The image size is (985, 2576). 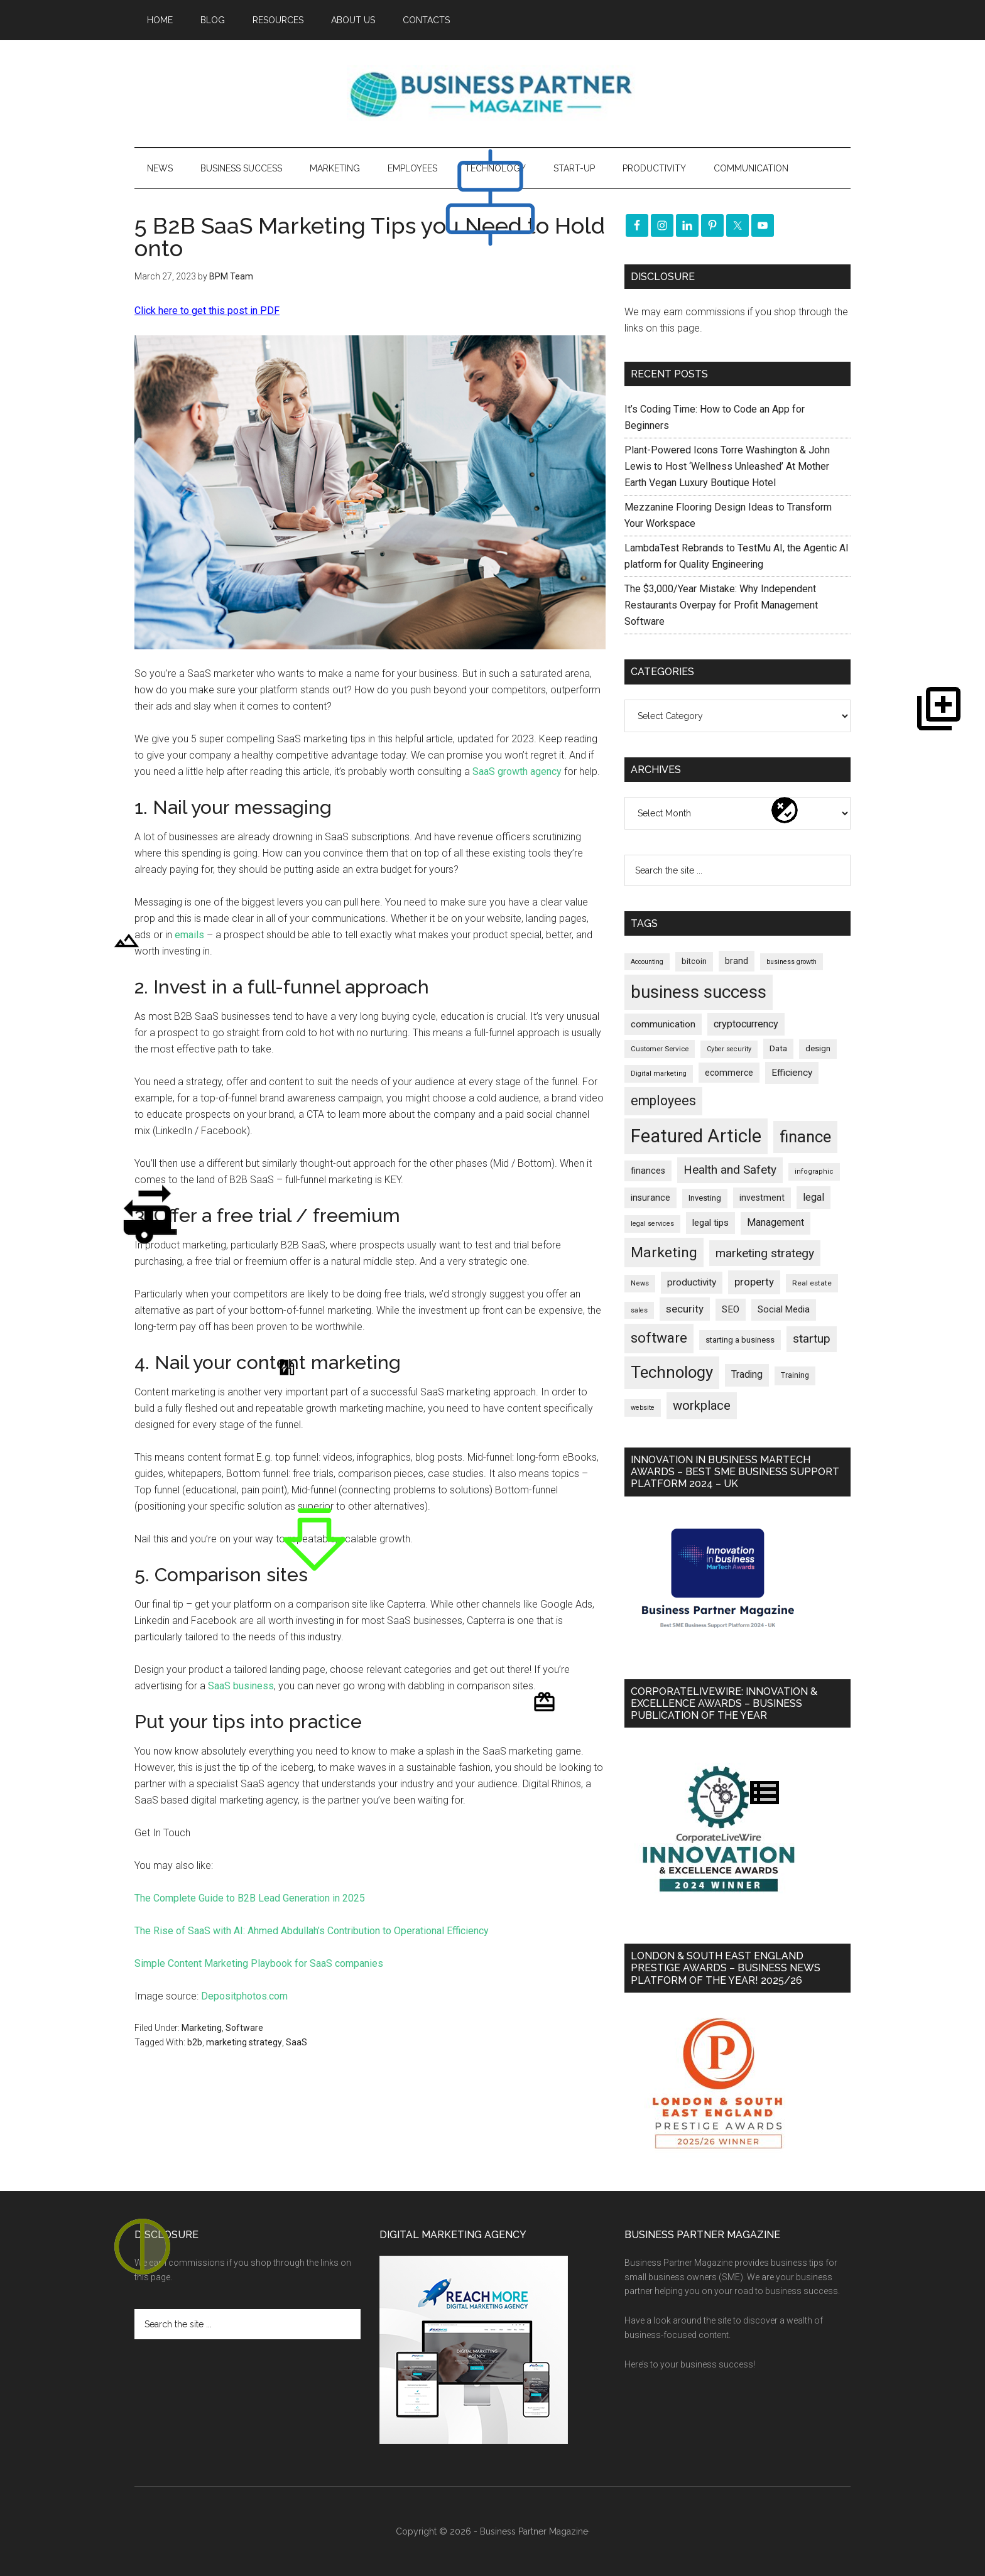 What do you see at coordinates (490, 197) in the screenshot?
I see `align objects to horizontal center` at bounding box center [490, 197].